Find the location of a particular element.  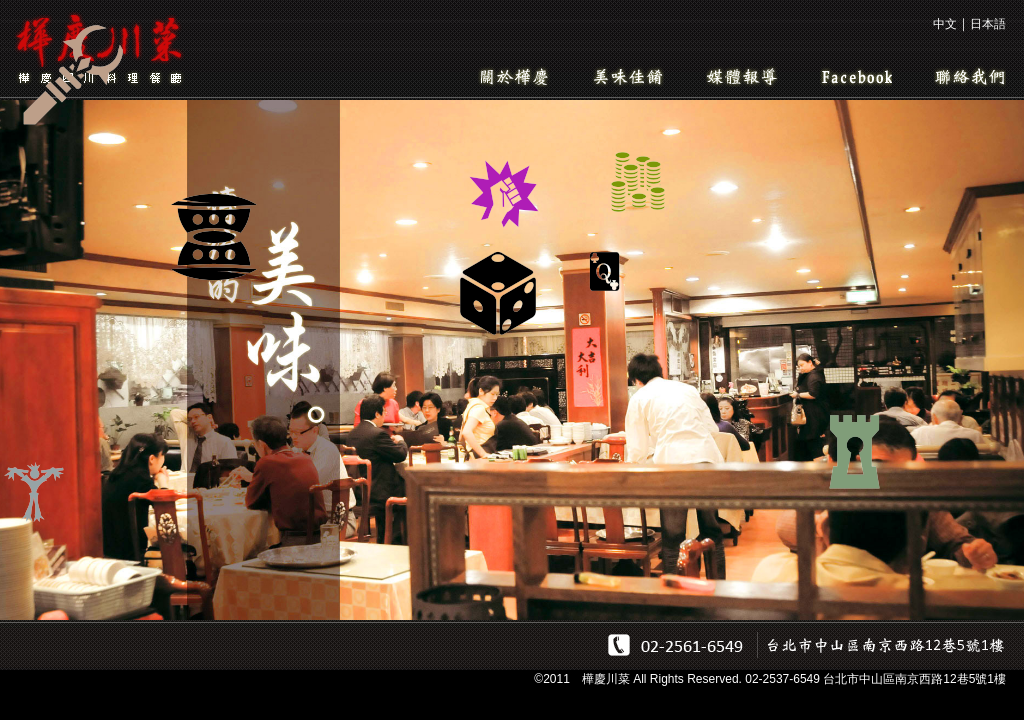

roll the dice or randomize is located at coordinates (498, 294).